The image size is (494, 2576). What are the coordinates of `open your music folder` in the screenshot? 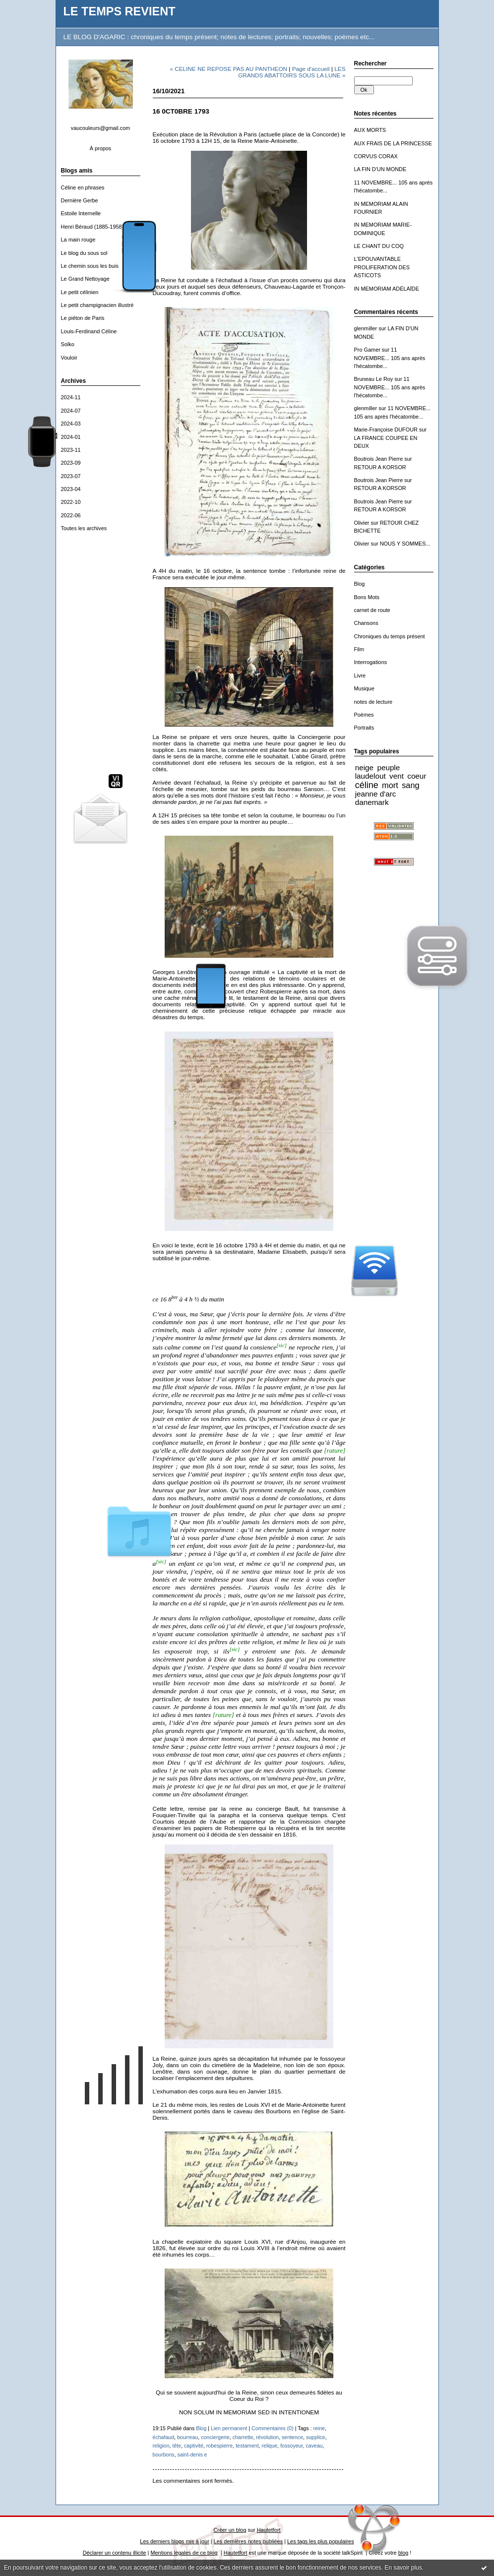 It's located at (139, 1531).